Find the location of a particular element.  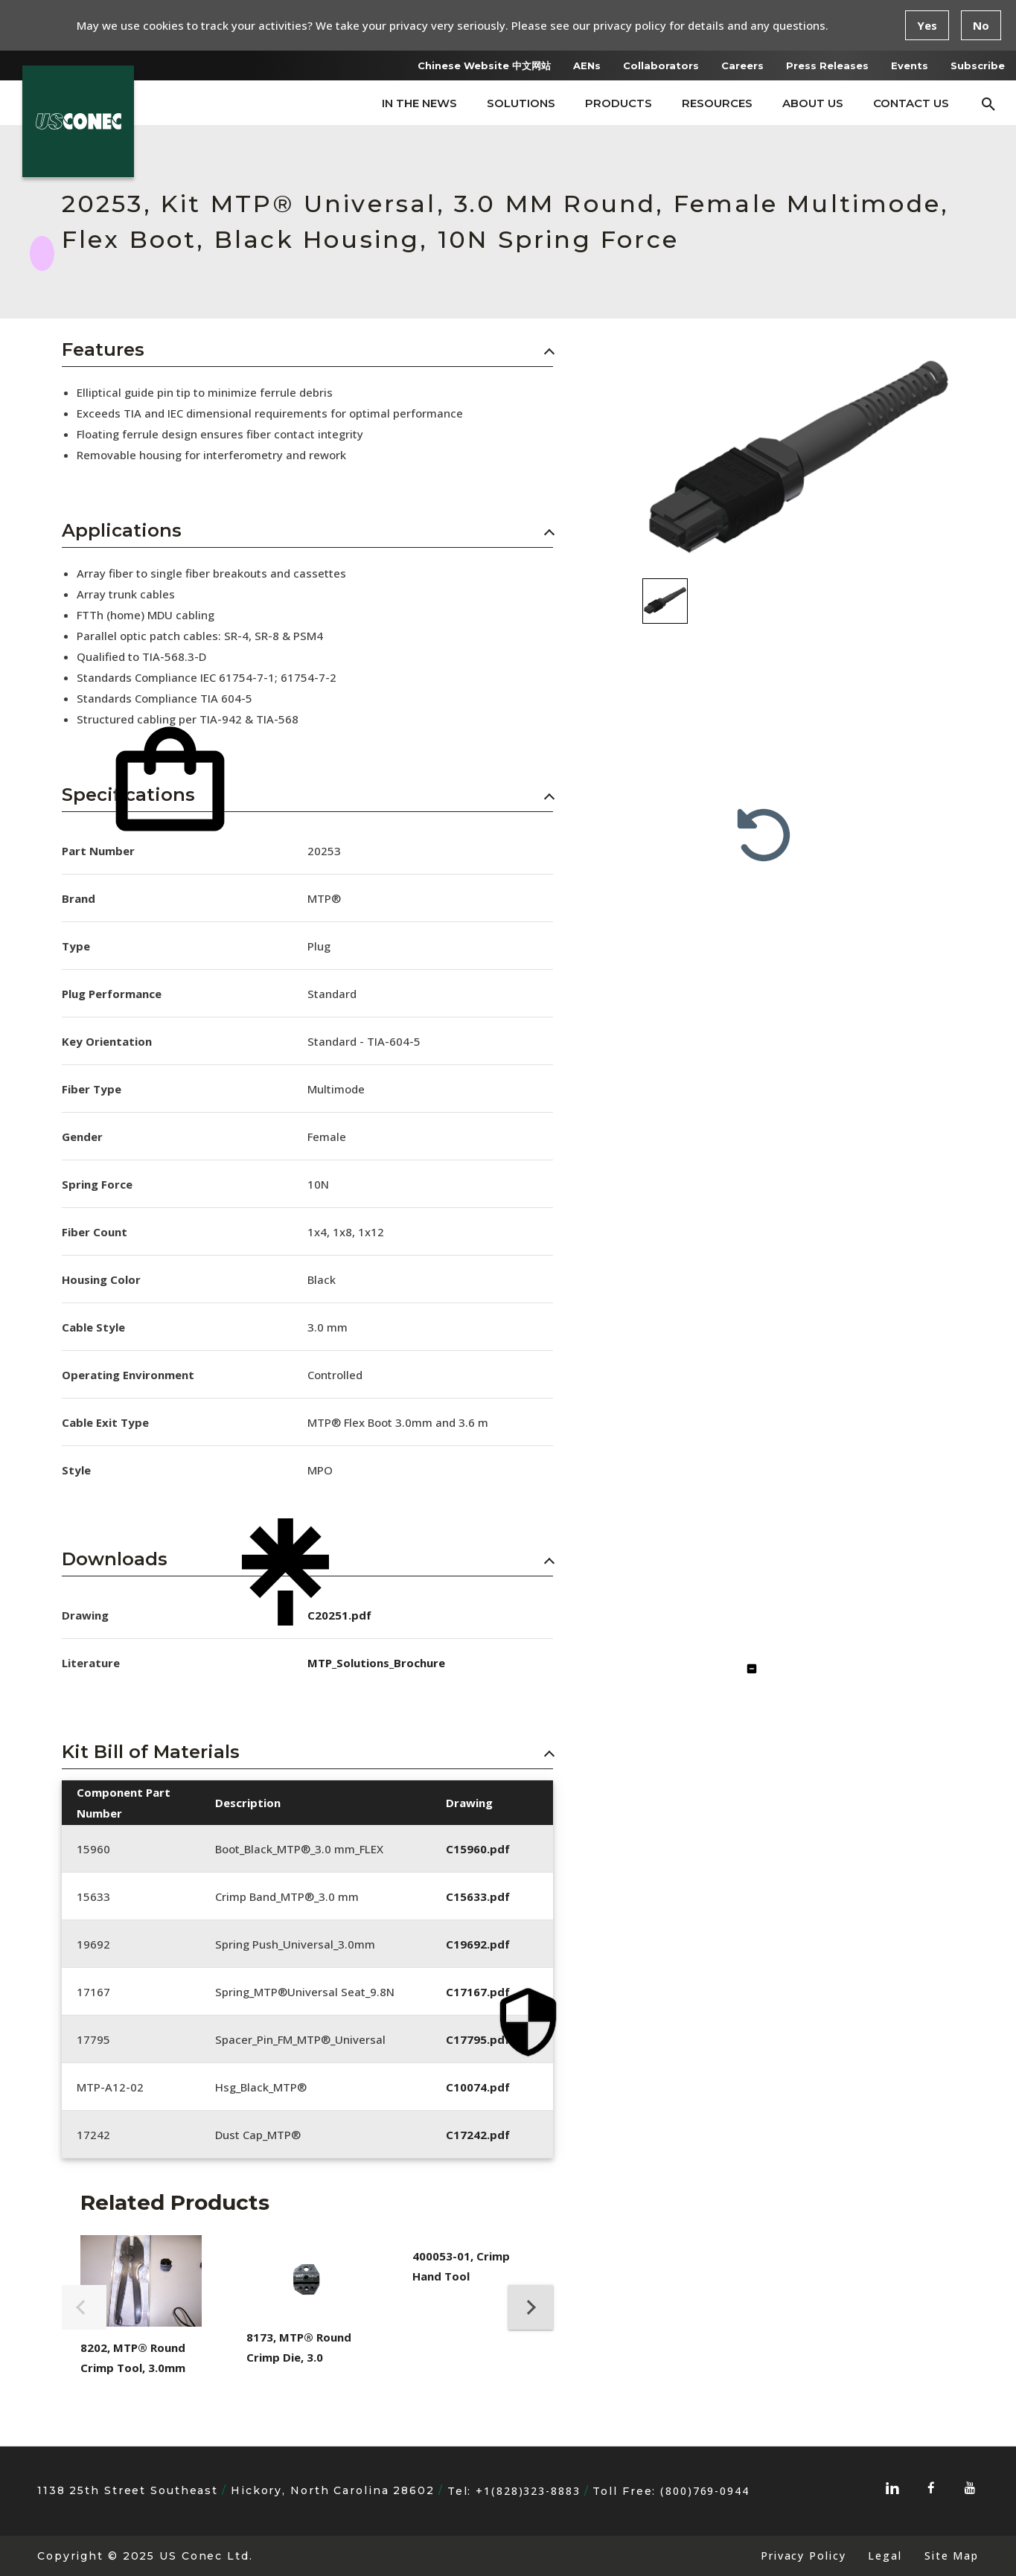

undo the last action is located at coordinates (764, 835).